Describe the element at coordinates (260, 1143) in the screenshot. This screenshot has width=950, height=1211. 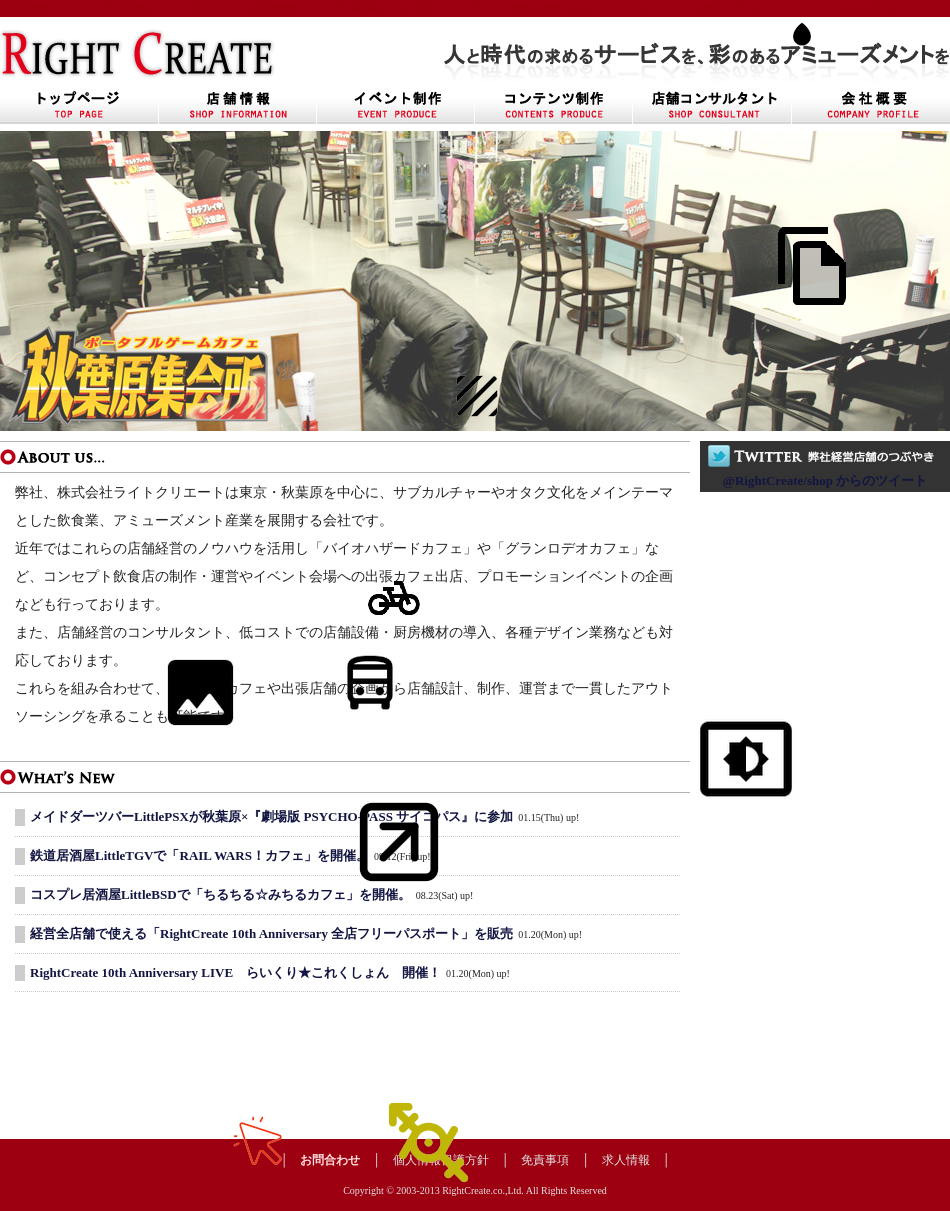
I see `click or tap to interact` at that location.